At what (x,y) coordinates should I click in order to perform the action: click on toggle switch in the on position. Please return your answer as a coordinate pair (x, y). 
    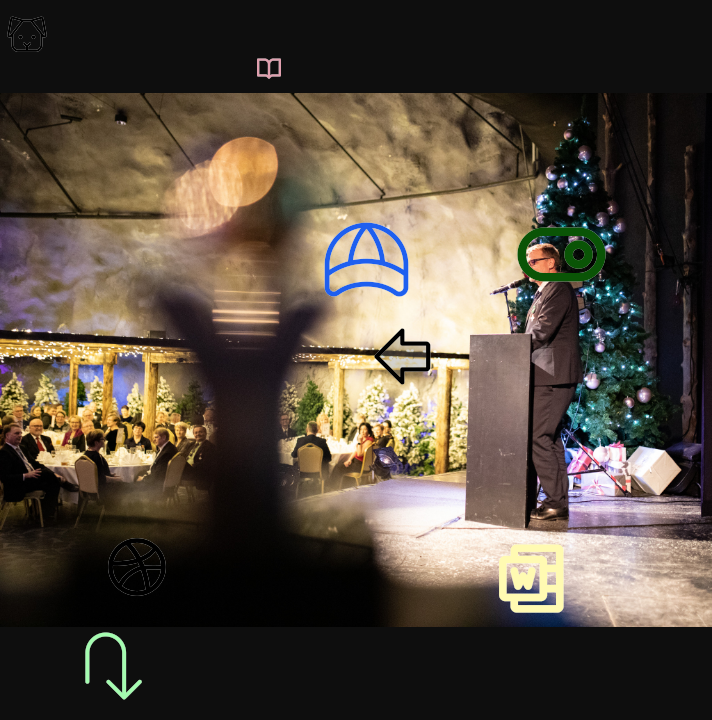
    Looking at the image, I should click on (561, 254).